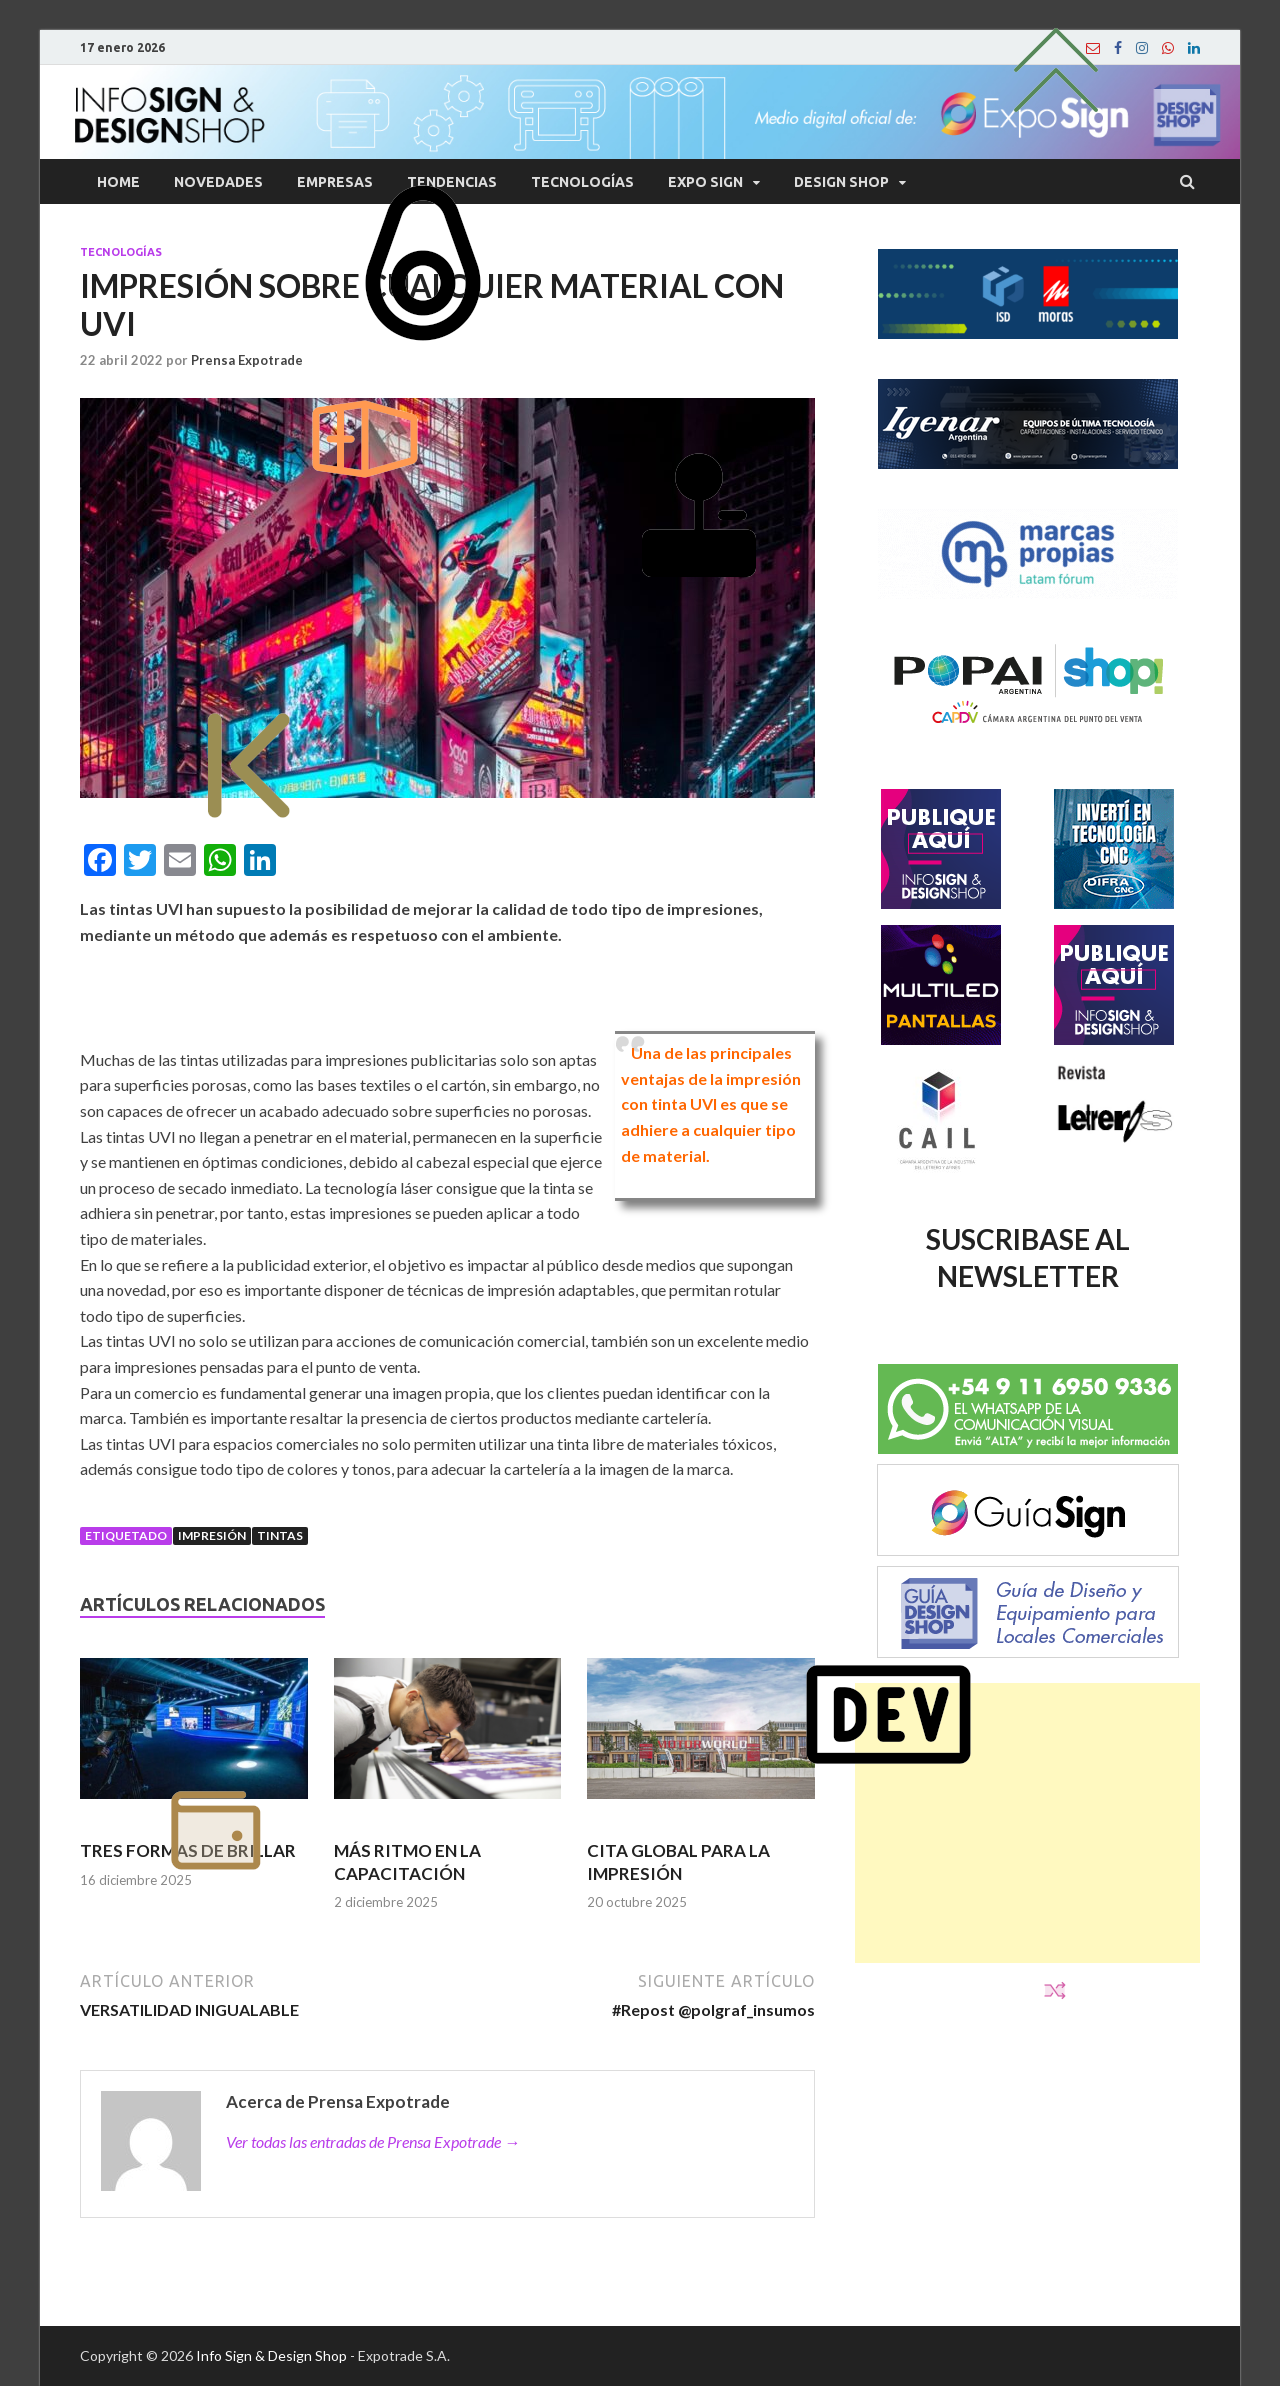 The image size is (1280, 2386). What do you see at coordinates (1054, 1990) in the screenshot?
I see `shuffle or randomize playback order` at bounding box center [1054, 1990].